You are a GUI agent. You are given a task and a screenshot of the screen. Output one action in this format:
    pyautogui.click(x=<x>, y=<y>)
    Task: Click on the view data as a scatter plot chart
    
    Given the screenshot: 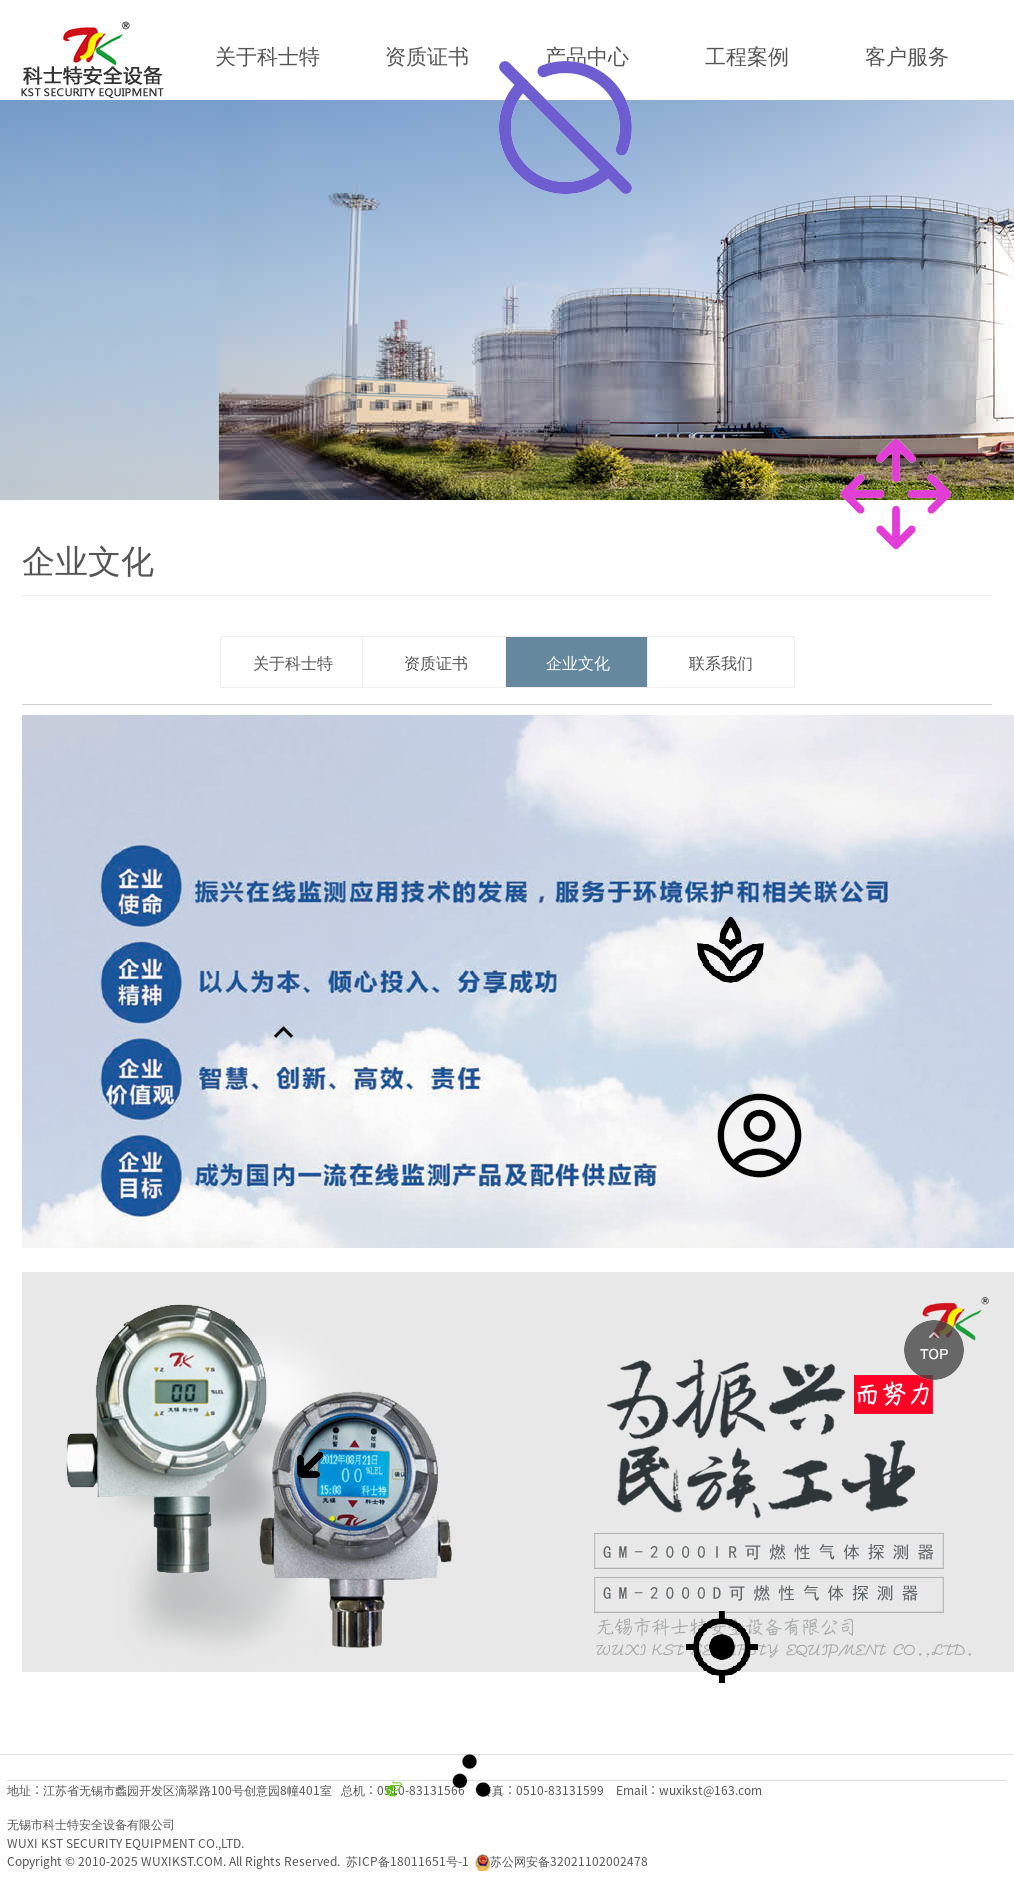 What is the action you would take?
    pyautogui.click(x=472, y=1776)
    